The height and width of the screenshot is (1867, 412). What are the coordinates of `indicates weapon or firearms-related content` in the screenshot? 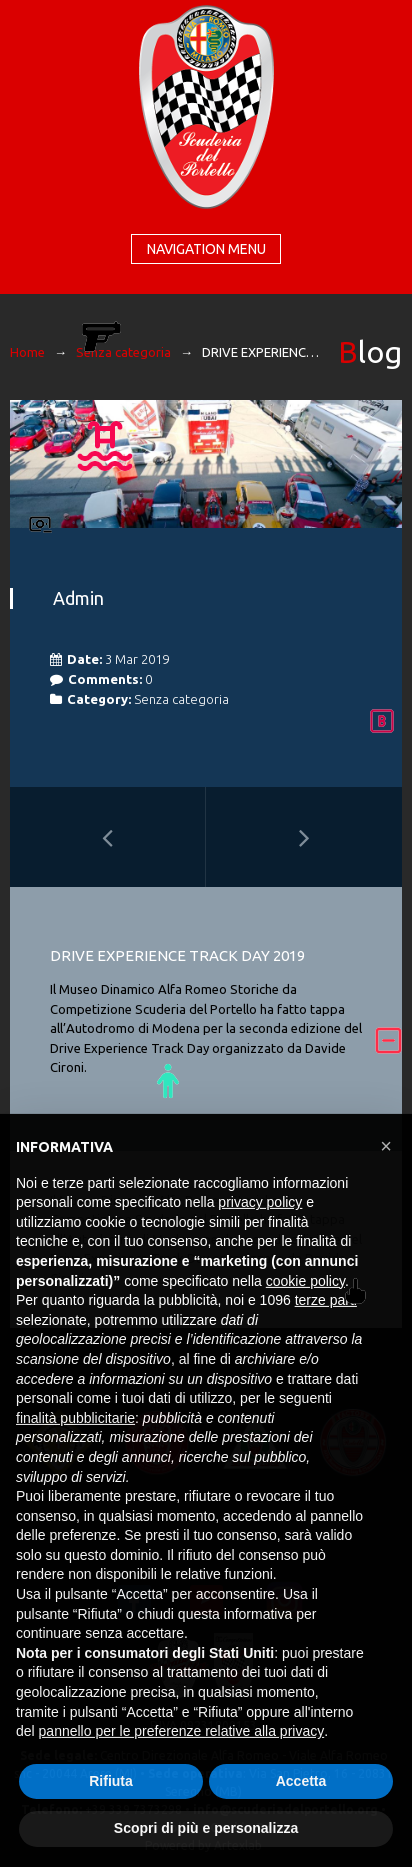 It's located at (101, 336).